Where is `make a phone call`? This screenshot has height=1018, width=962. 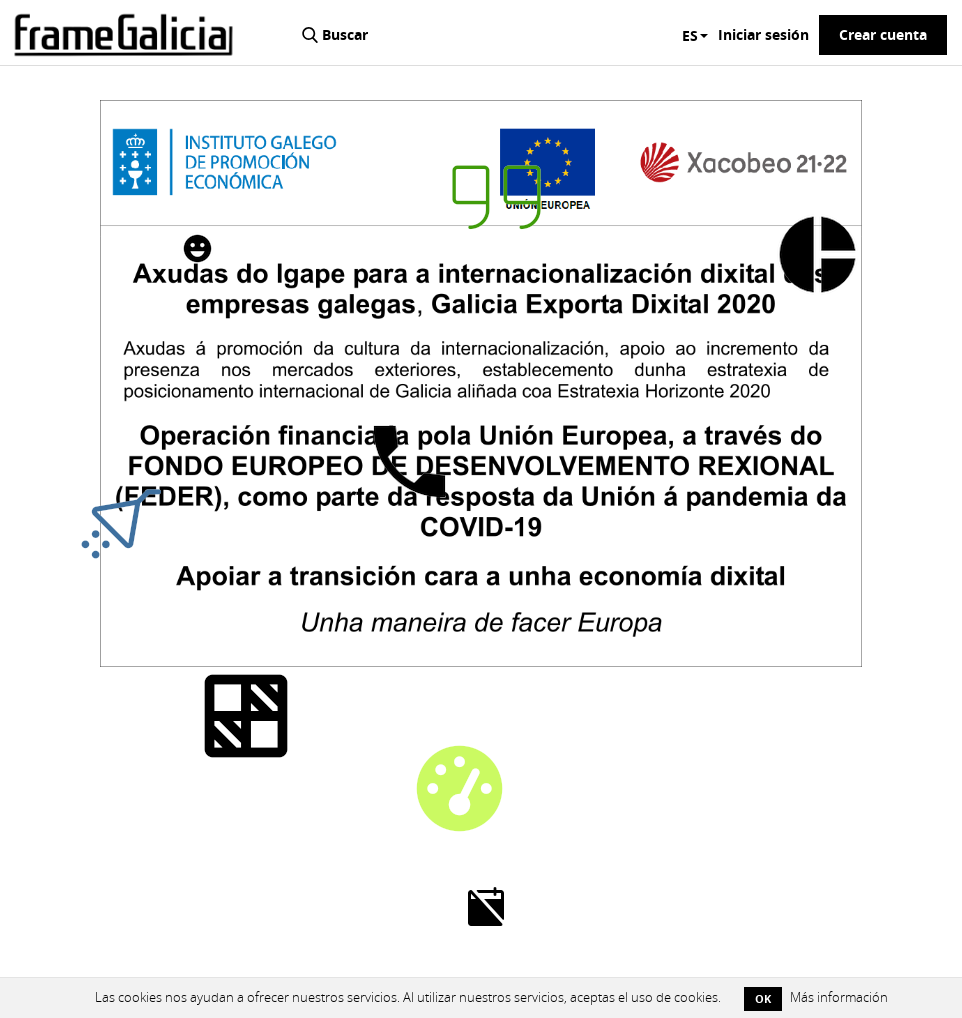 make a phone call is located at coordinates (409, 461).